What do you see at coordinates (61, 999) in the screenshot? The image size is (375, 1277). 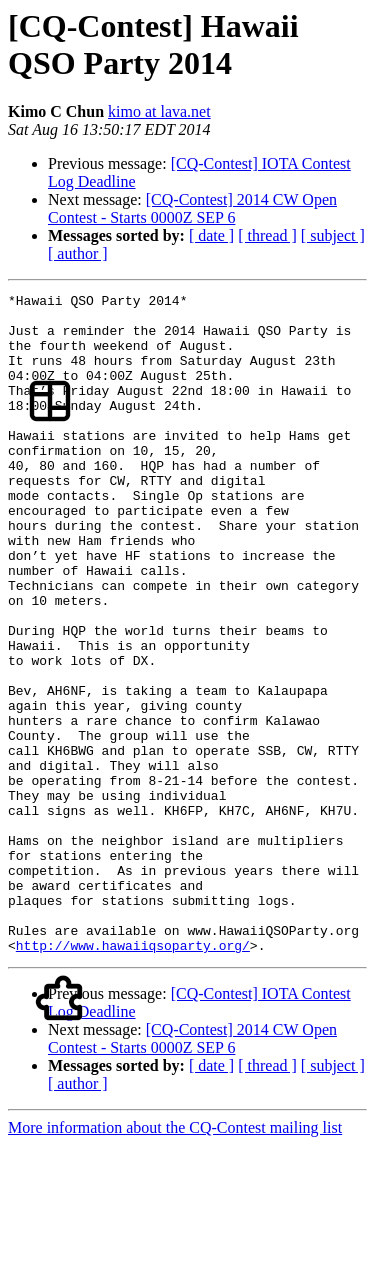 I see `access plugins or extensions` at bounding box center [61, 999].